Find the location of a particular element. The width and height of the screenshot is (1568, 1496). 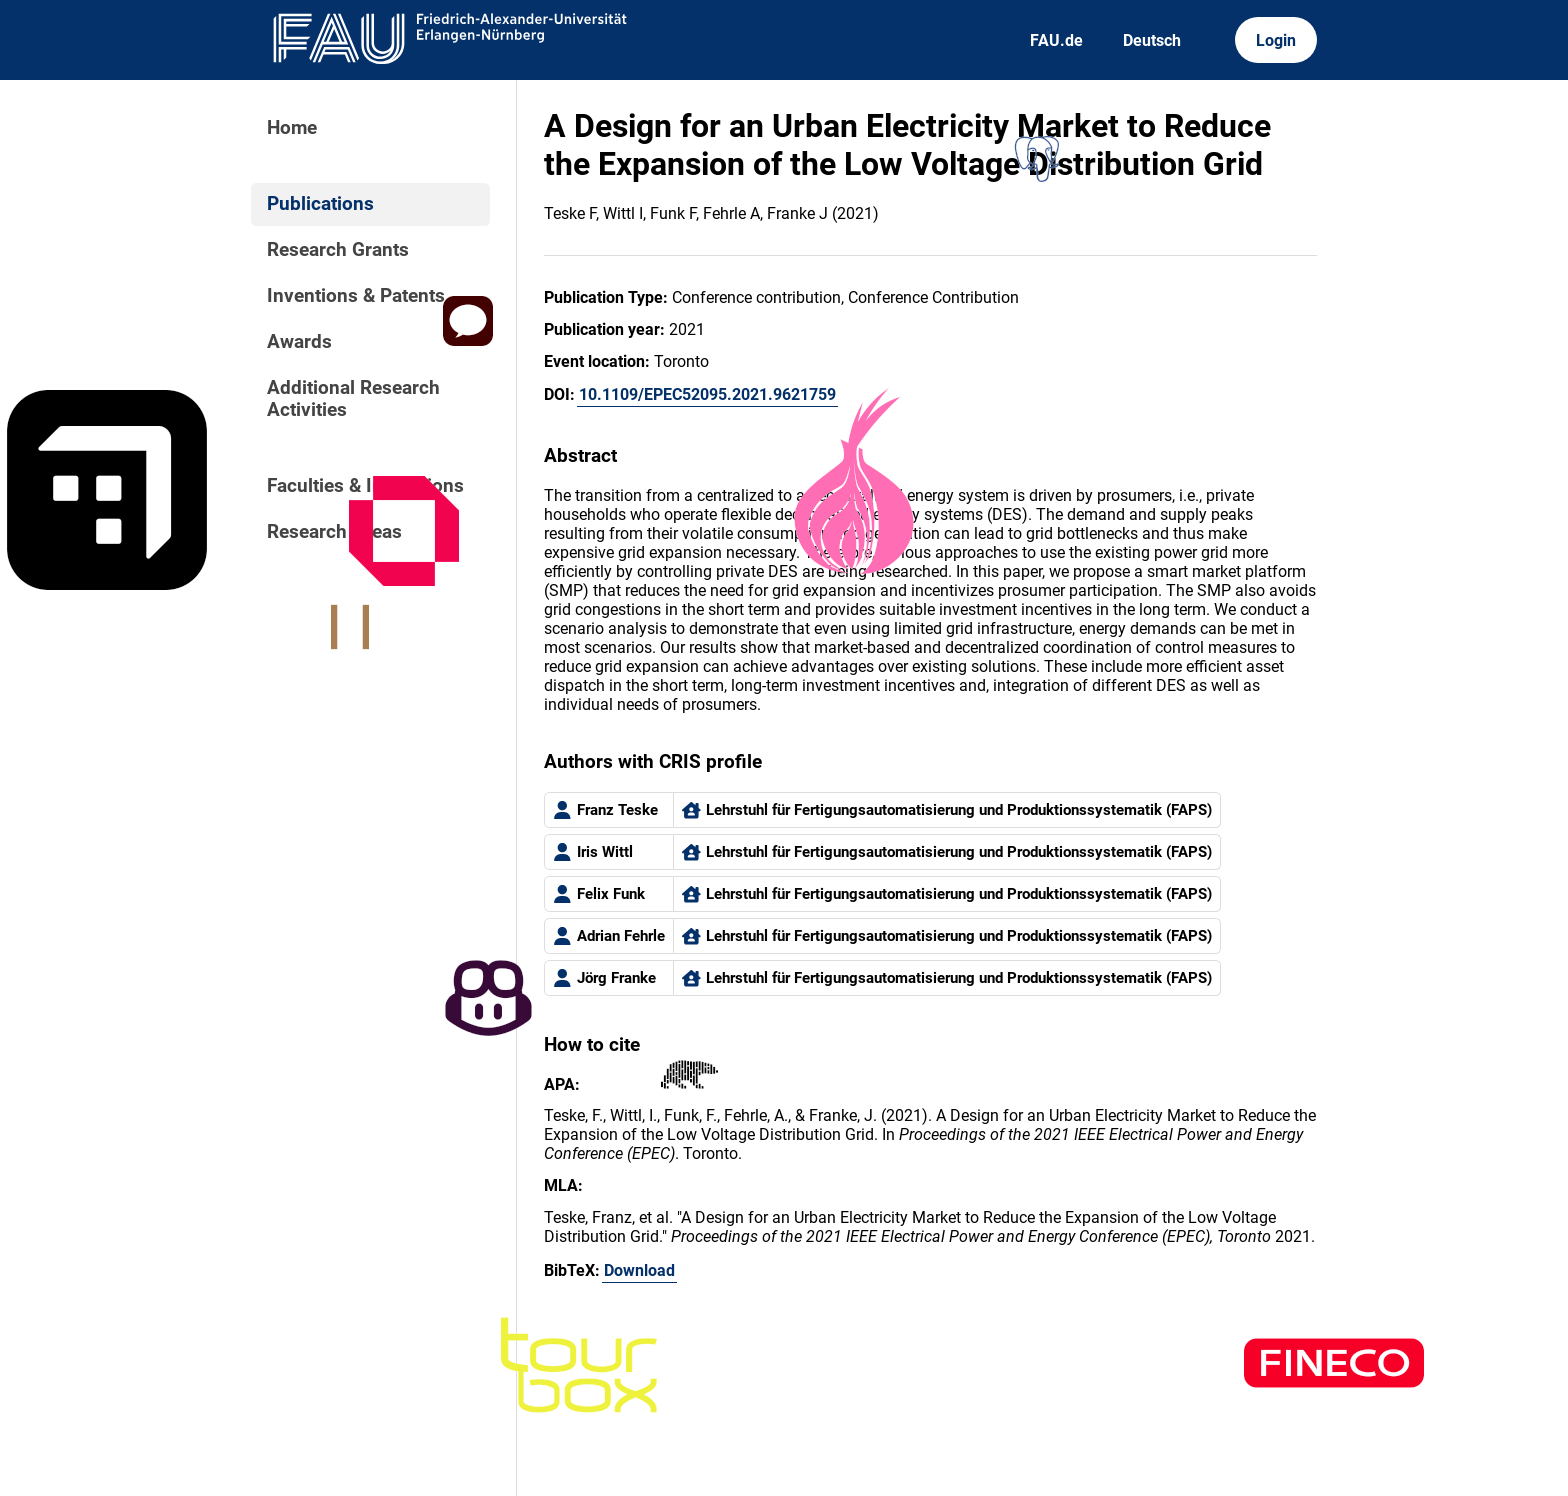

open OPNsense firewall dashboard is located at coordinates (404, 531).